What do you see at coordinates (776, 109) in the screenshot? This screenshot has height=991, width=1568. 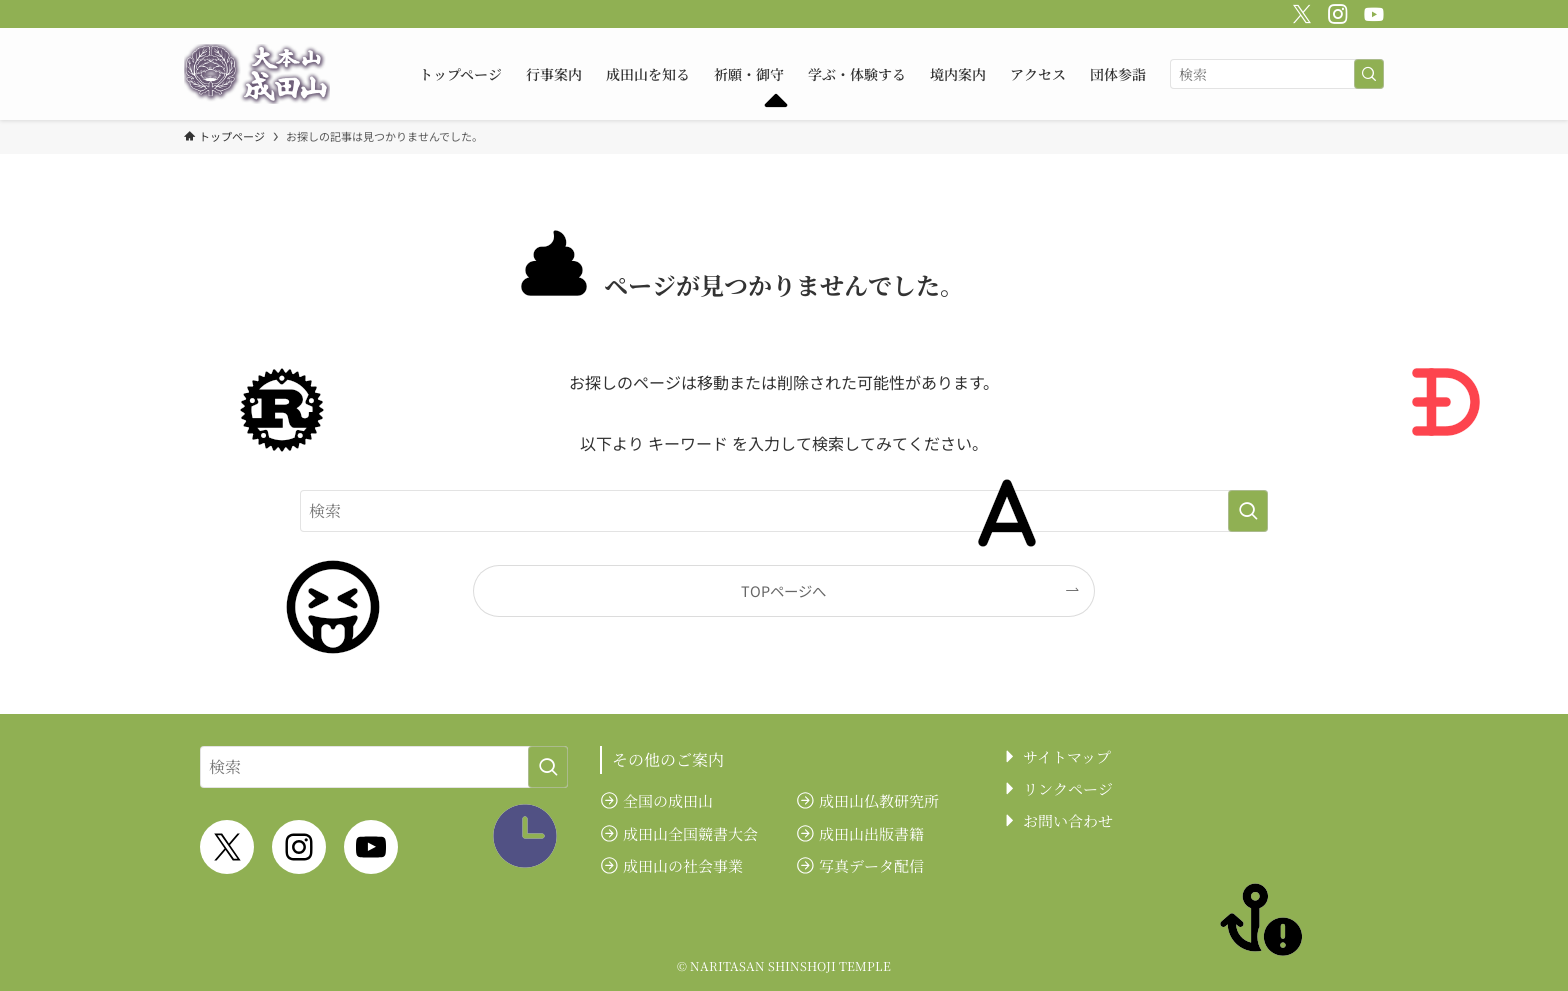 I see `sort items in ascending order` at bounding box center [776, 109].